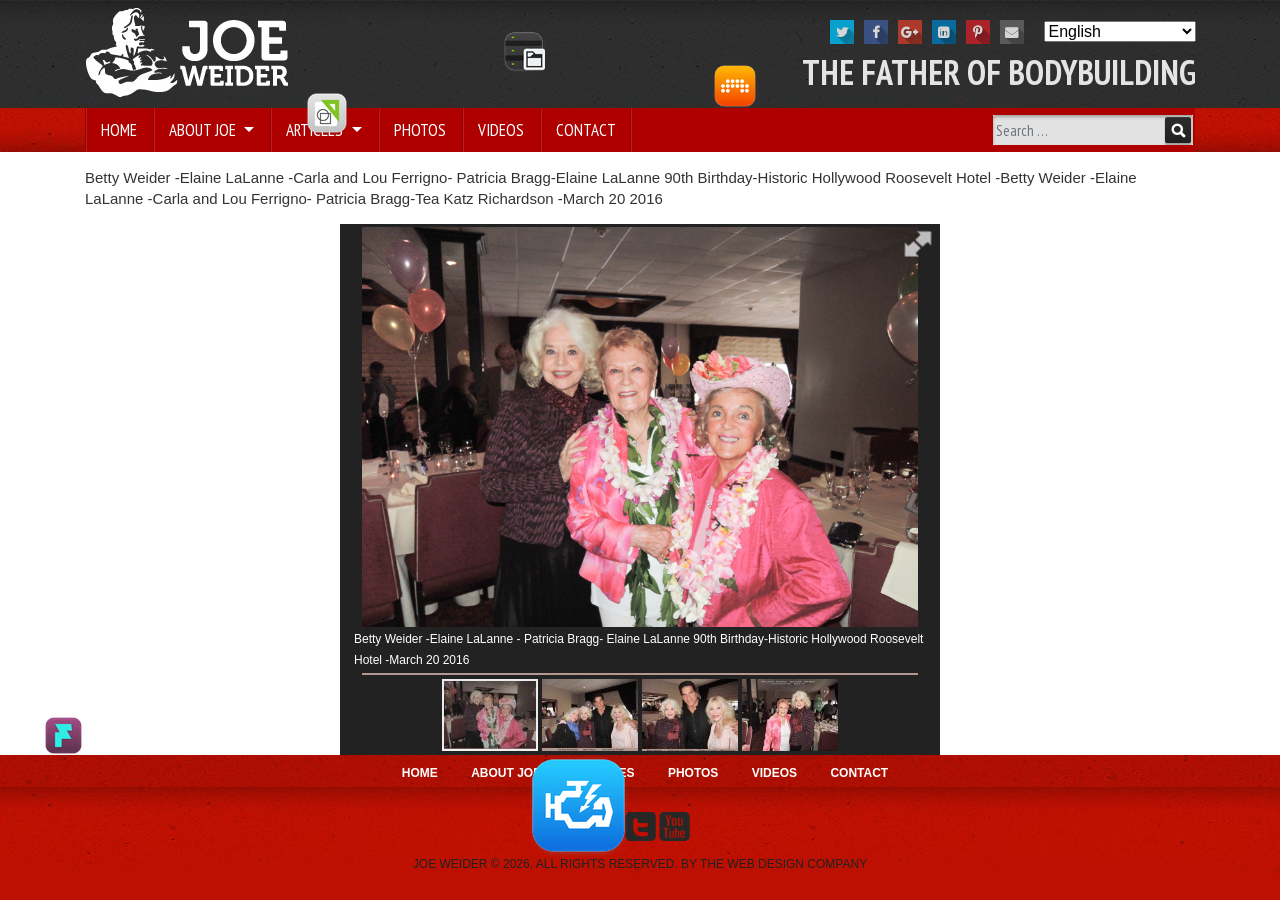 The height and width of the screenshot is (900, 1280). Describe the element at coordinates (63, 735) in the screenshot. I see `open fightcade app` at that location.